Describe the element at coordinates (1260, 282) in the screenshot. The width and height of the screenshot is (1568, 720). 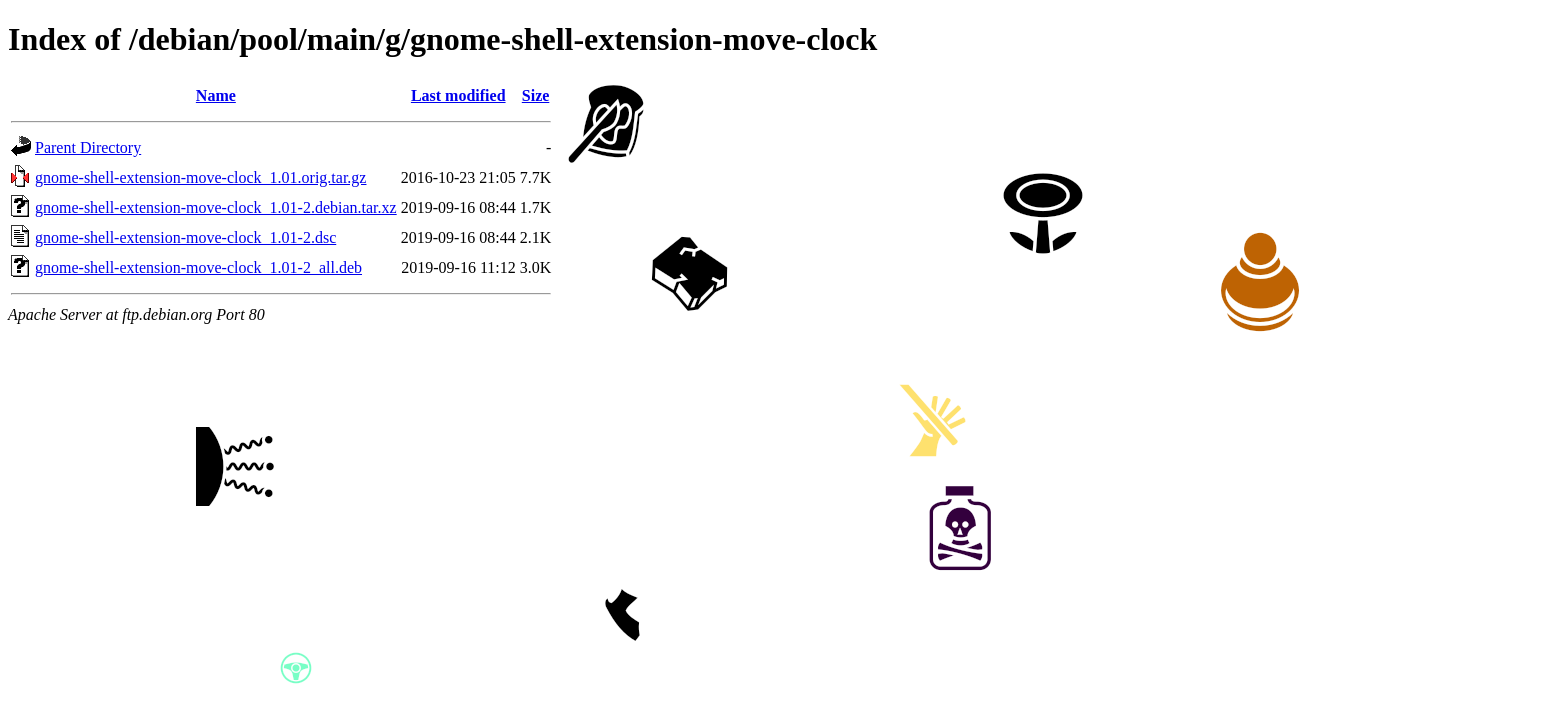
I see `browse or purchase fragrances` at that location.